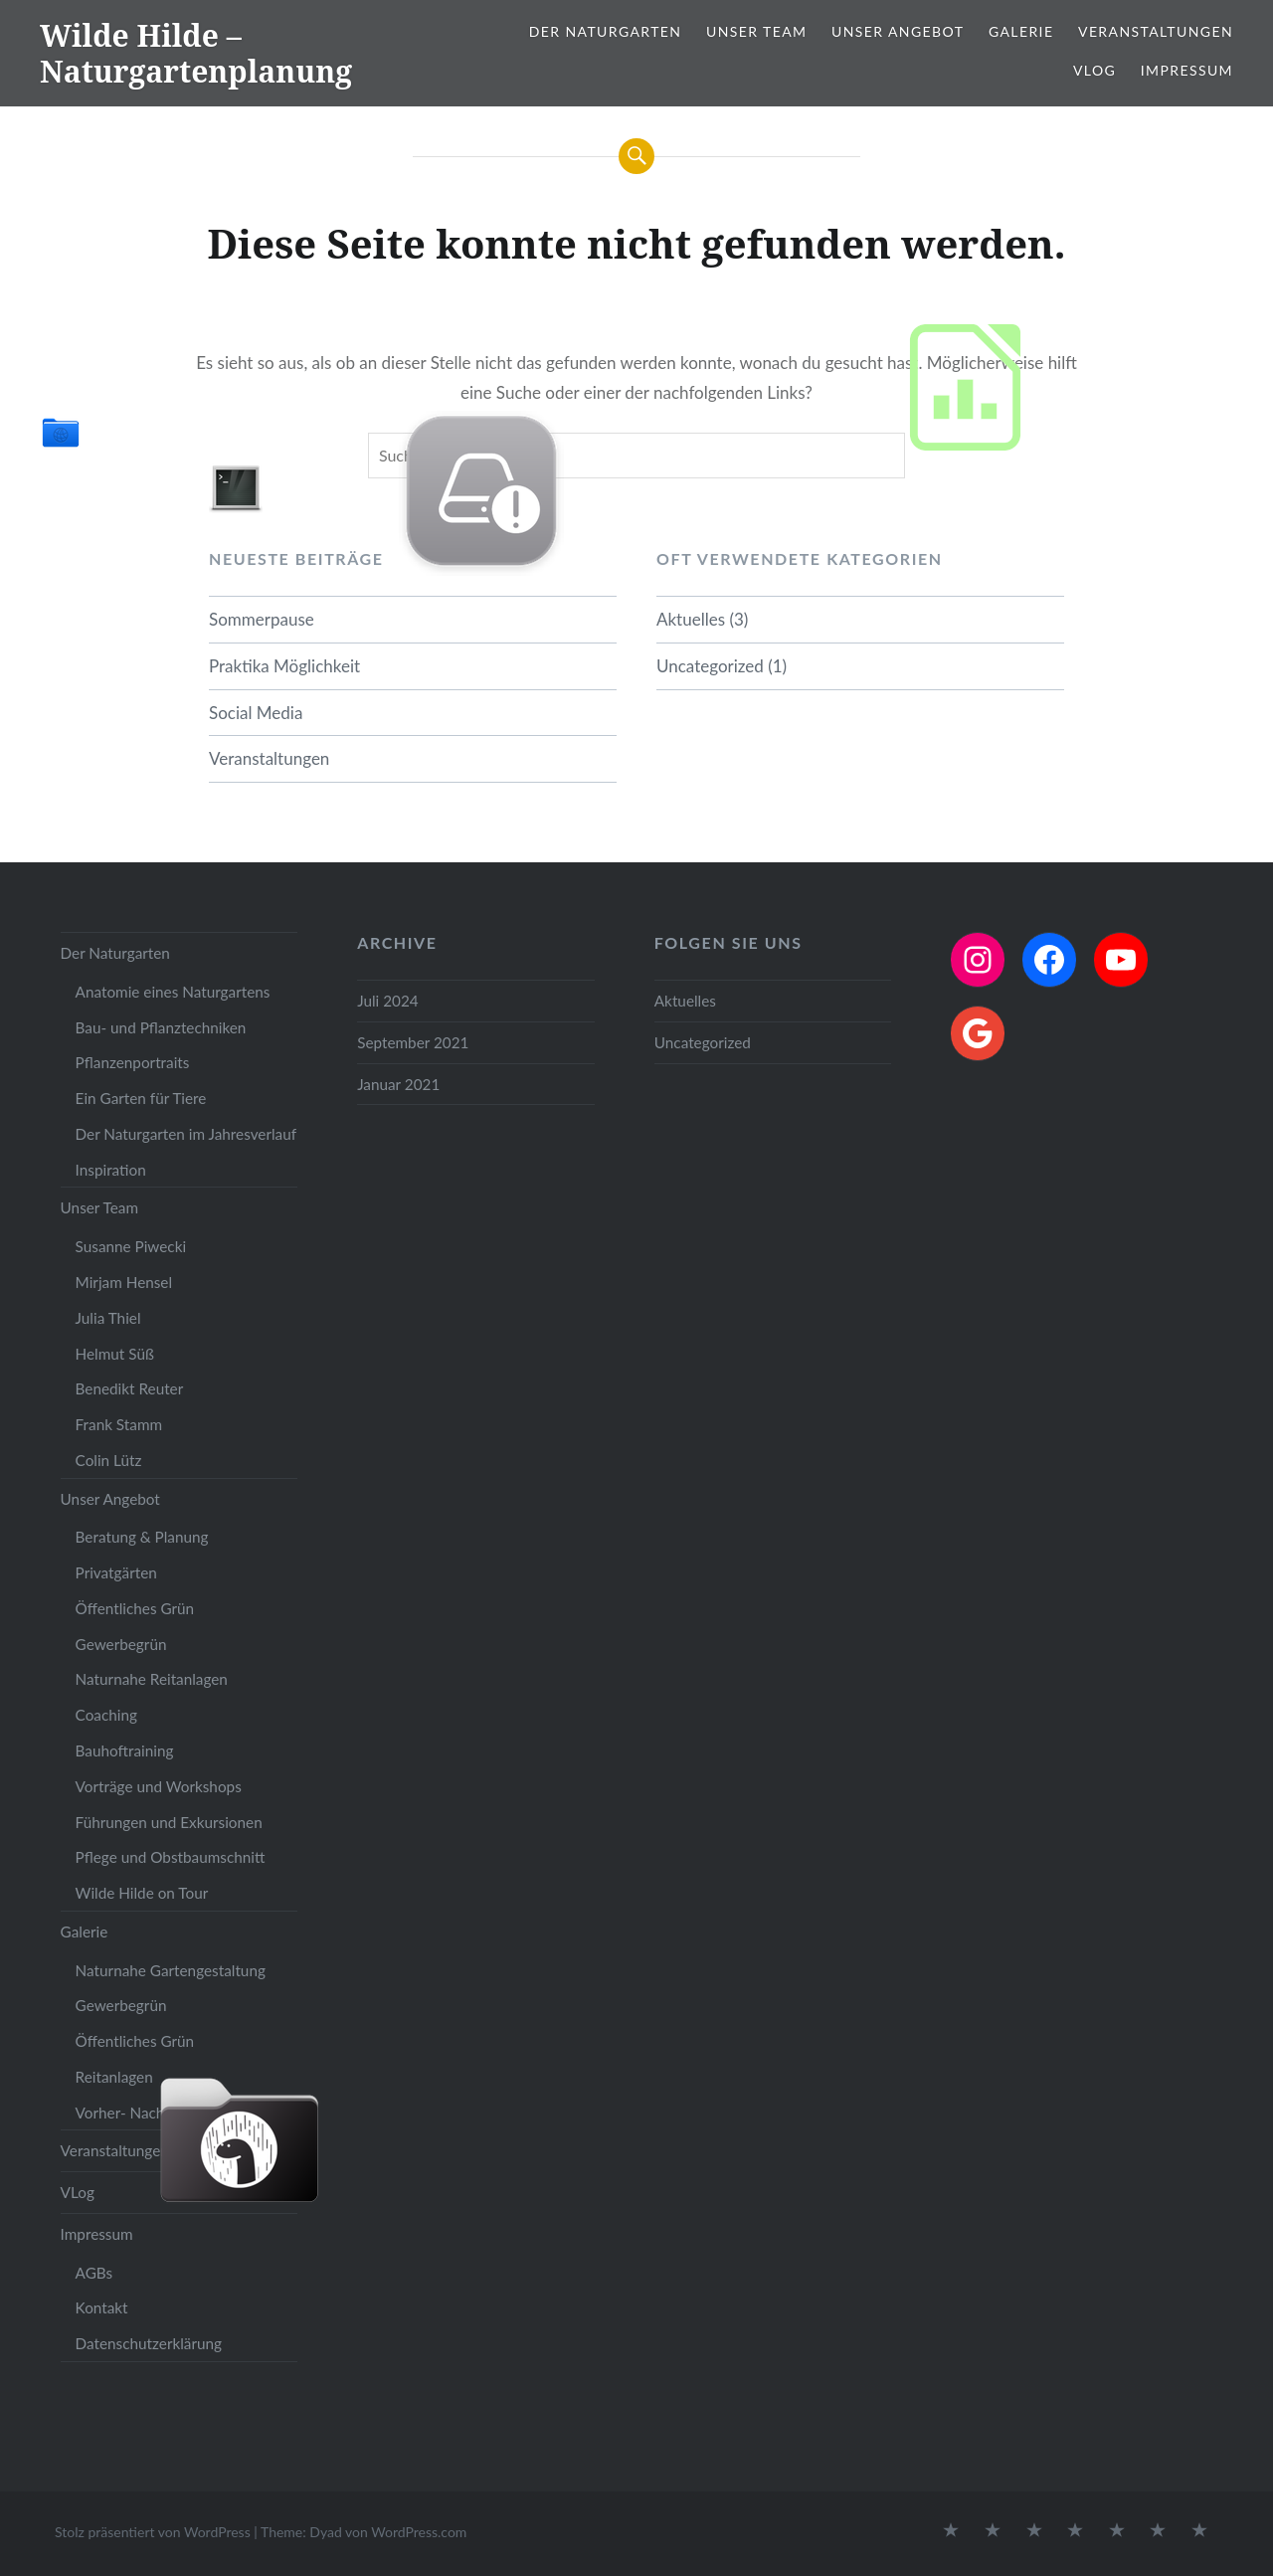 This screenshot has height=2576, width=1273. What do you see at coordinates (61, 433) in the screenshot?
I see `folder containing html web files` at bounding box center [61, 433].